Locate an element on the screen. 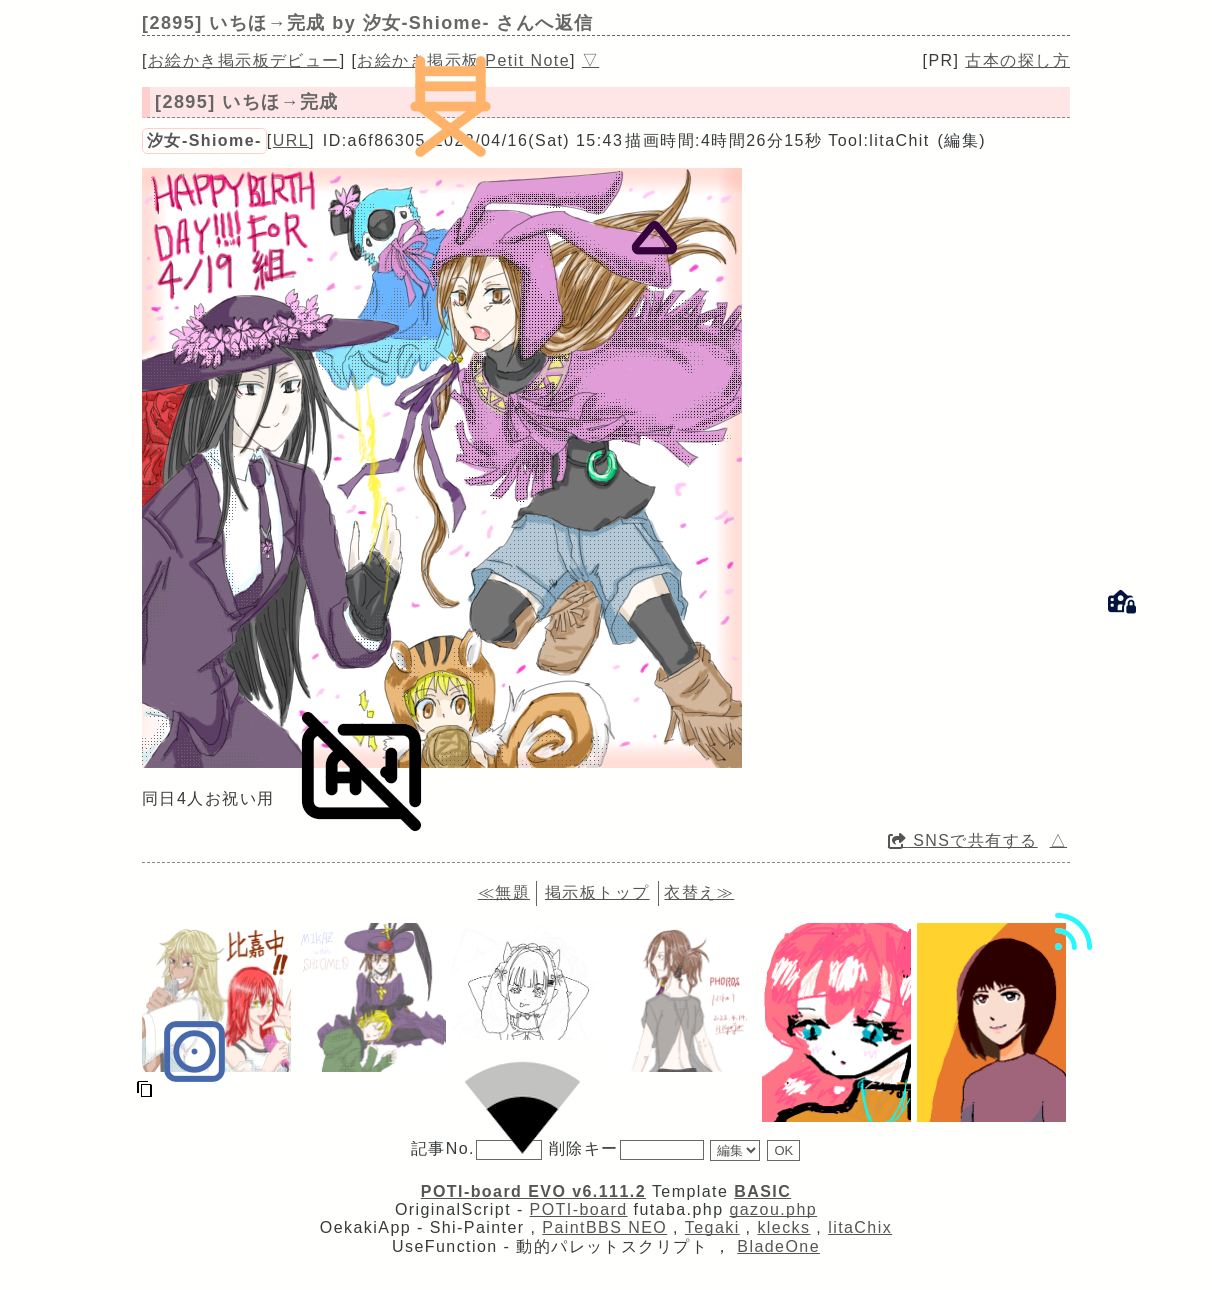 The width and height of the screenshot is (1212, 1290). indicates a locked or secured school facility is located at coordinates (1122, 601).